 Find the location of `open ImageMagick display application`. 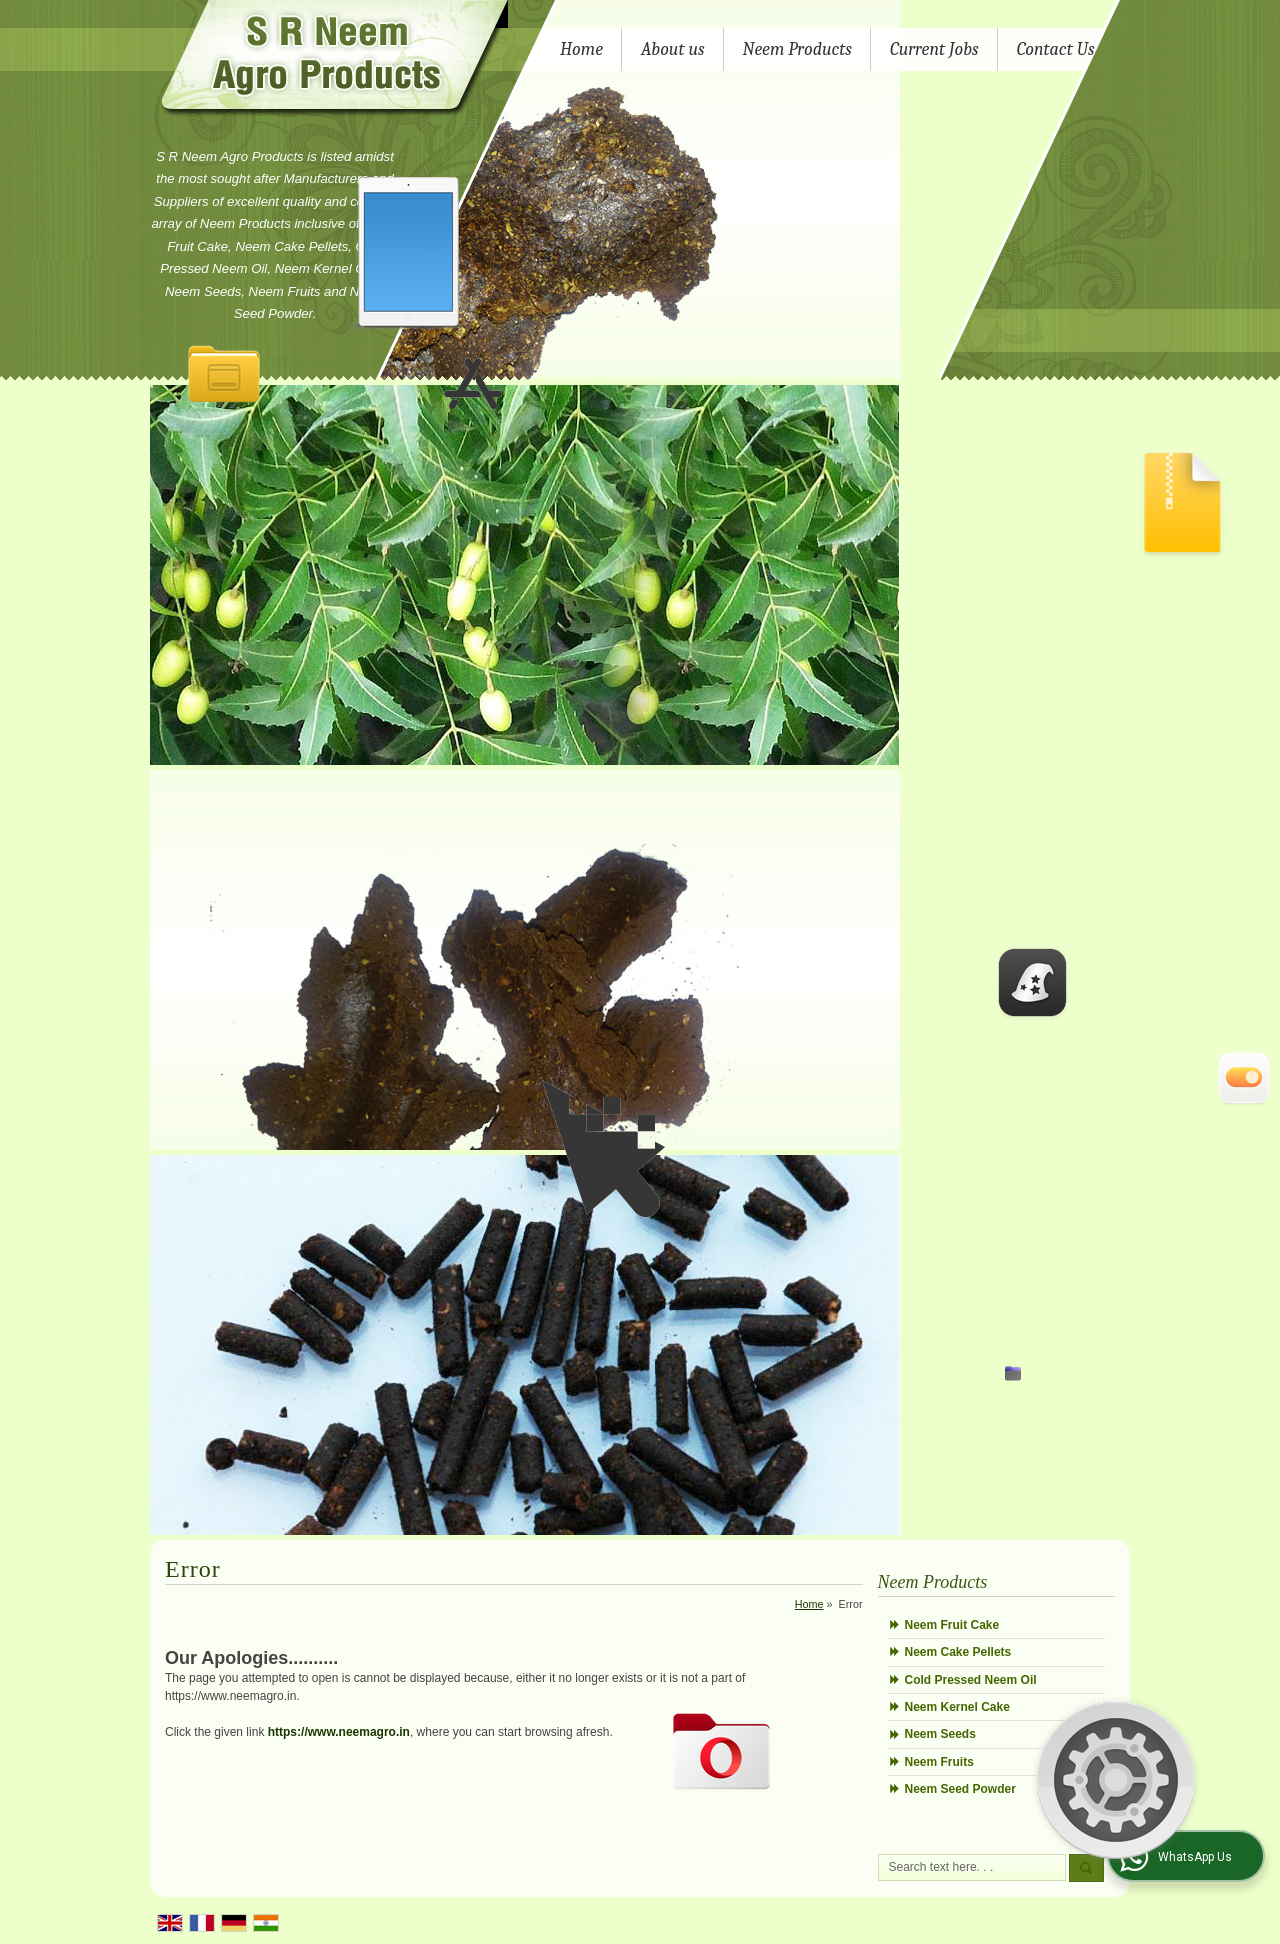

open ImageMagick display application is located at coordinates (1032, 982).